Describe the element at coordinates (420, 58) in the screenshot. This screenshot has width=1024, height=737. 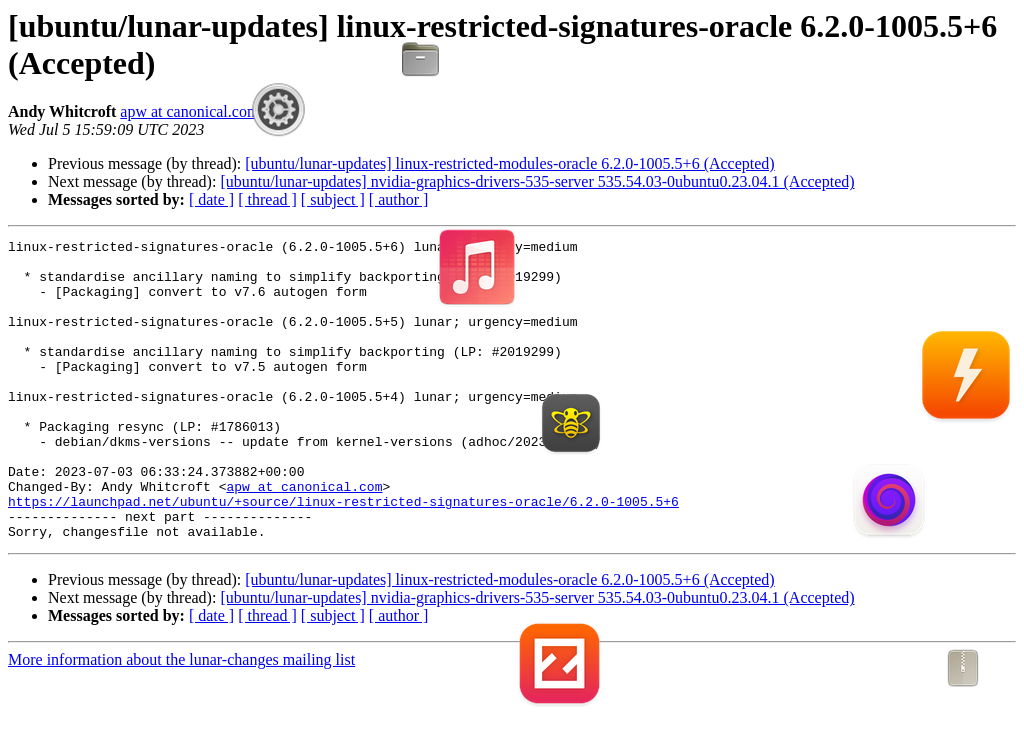
I see `open file manager application` at that location.